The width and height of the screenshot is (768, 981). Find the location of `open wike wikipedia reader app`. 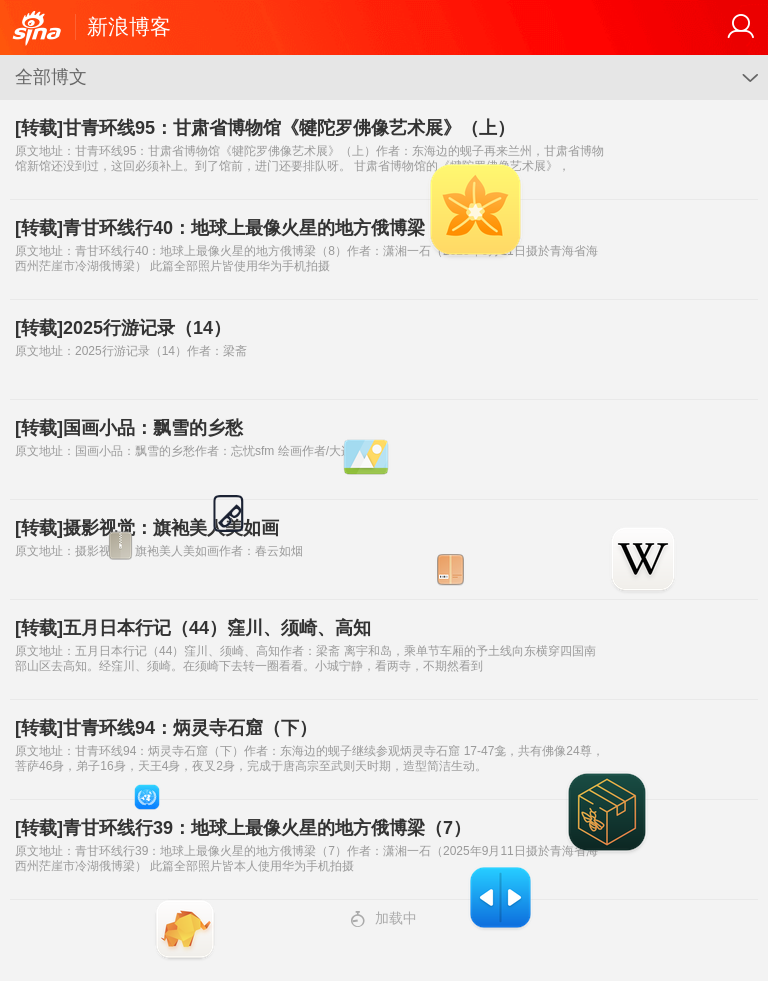

open wike wikipedia reader app is located at coordinates (643, 559).